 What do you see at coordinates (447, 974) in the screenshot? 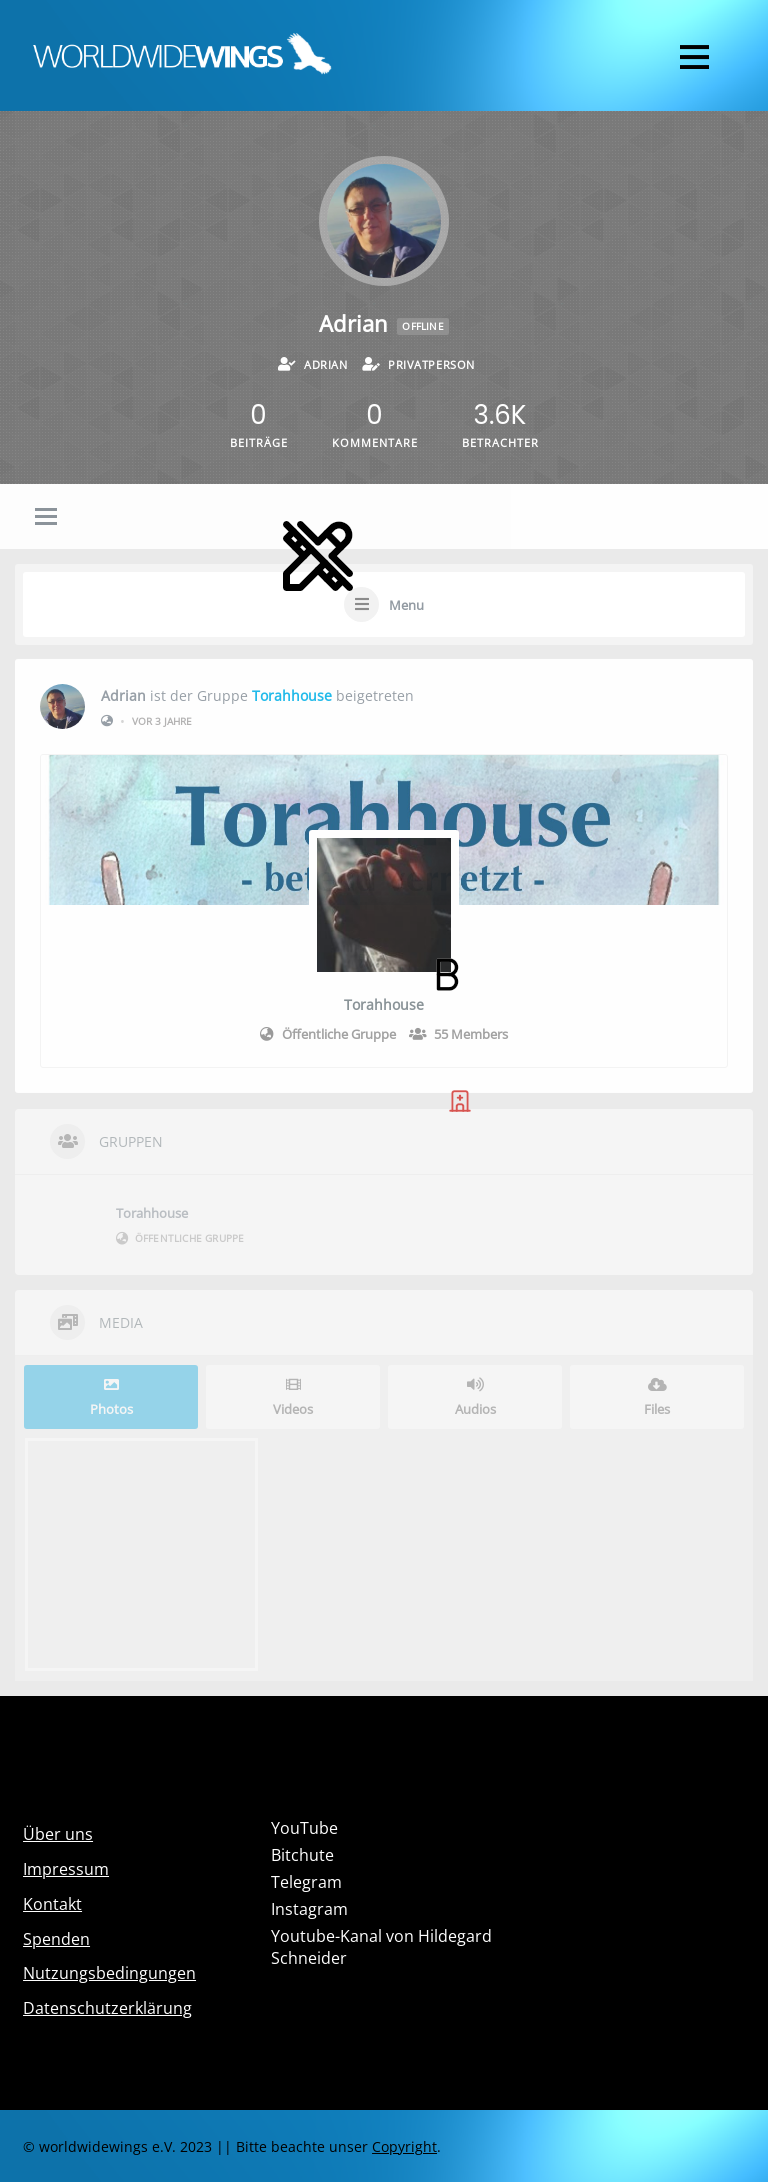
I see `toggle bold text formatting` at bounding box center [447, 974].